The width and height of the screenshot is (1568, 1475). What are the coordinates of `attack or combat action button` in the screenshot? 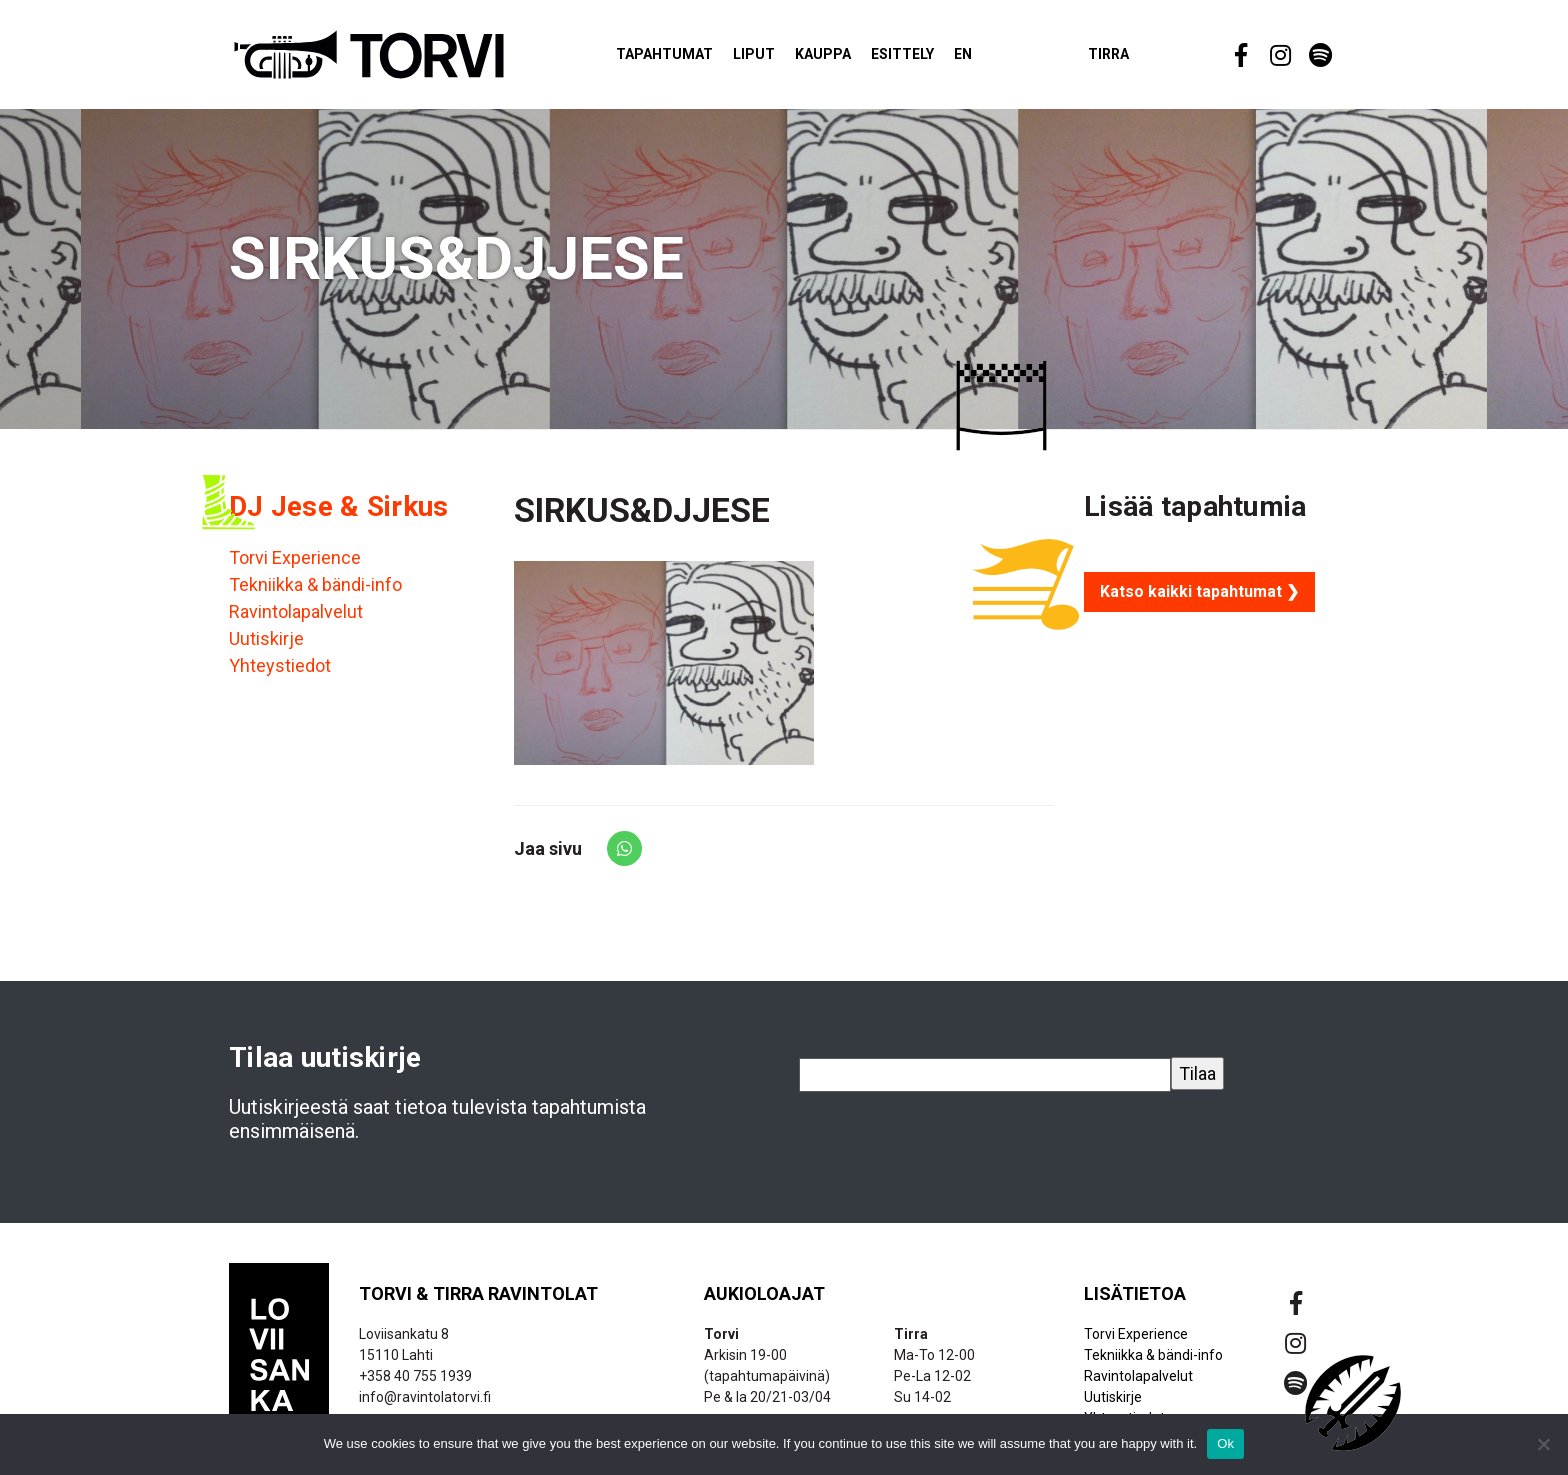 It's located at (1353, 1402).